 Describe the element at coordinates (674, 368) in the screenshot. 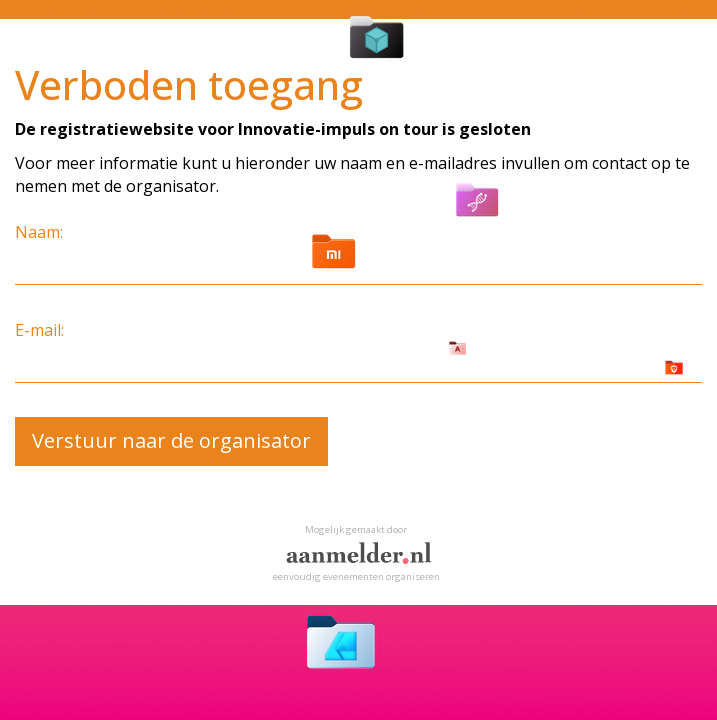

I see `open Brave browser downloads folder` at that location.